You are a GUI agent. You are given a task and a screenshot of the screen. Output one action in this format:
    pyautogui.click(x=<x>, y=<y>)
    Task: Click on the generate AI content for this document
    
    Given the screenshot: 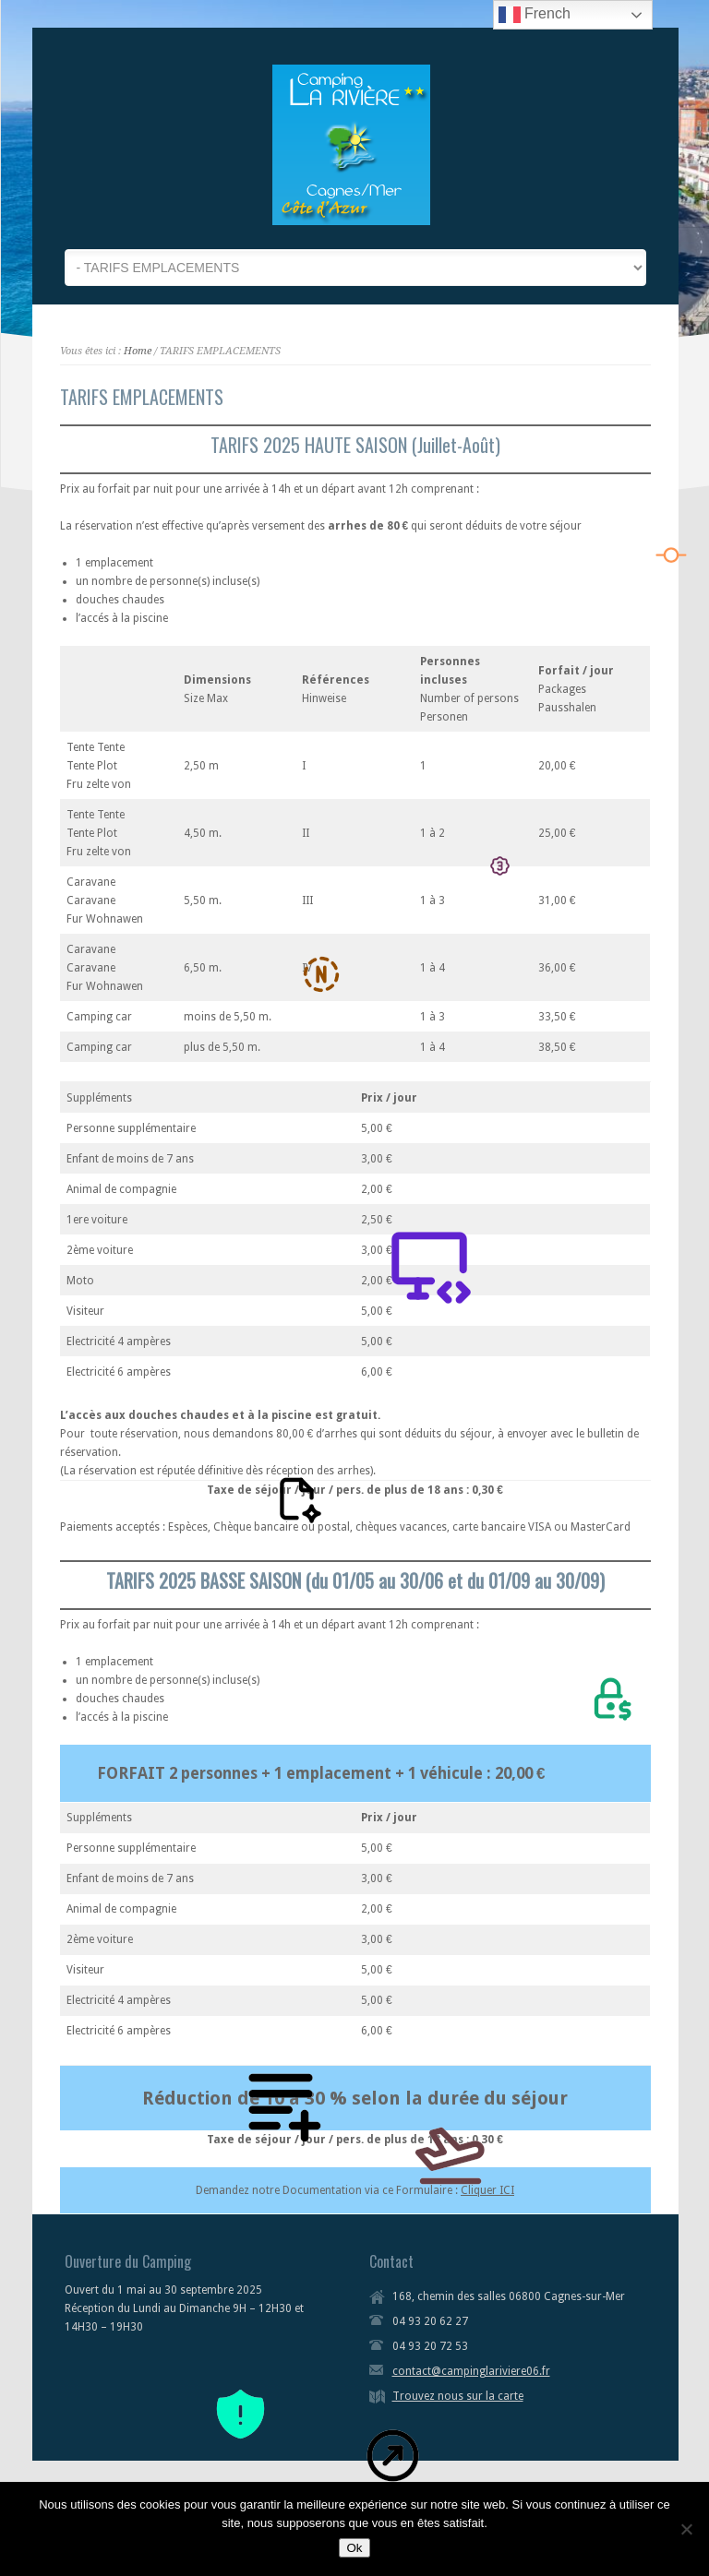 What is the action you would take?
    pyautogui.click(x=296, y=1498)
    